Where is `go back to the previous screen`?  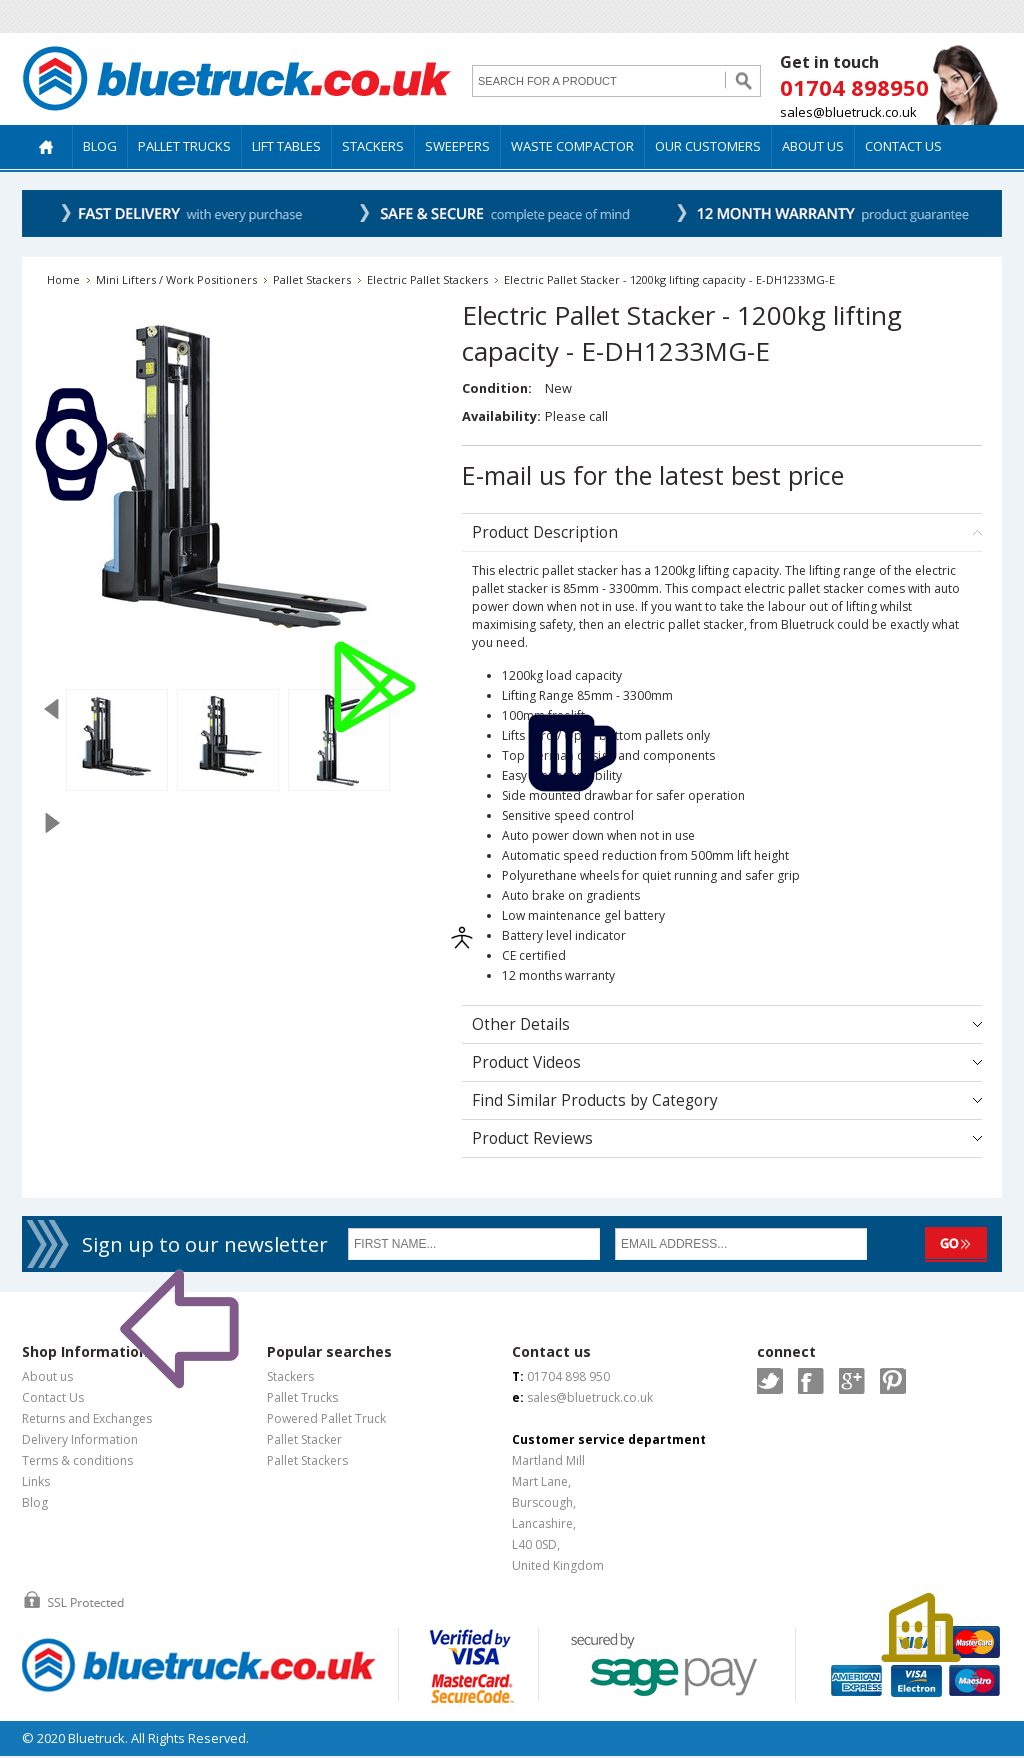
go back to the previous screen is located at coordinates (184, 1329).